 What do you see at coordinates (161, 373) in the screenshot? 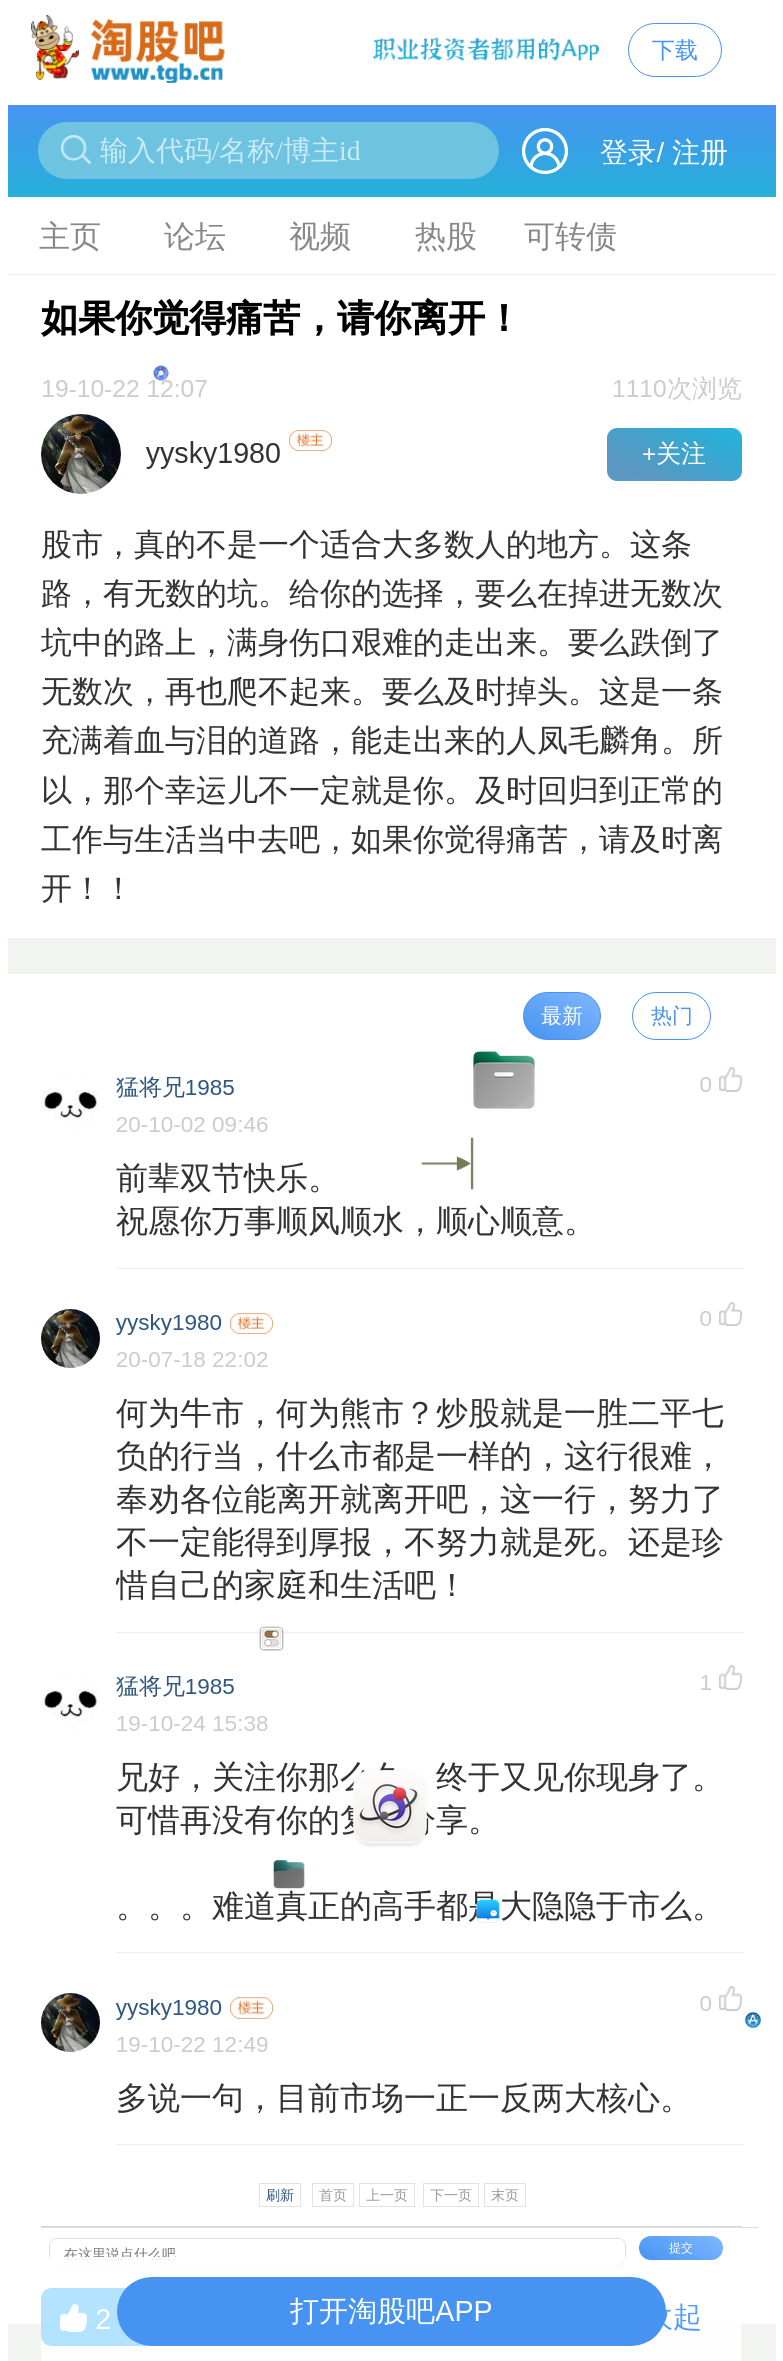
I see `open the web browser` at bounding box center [161, 373].